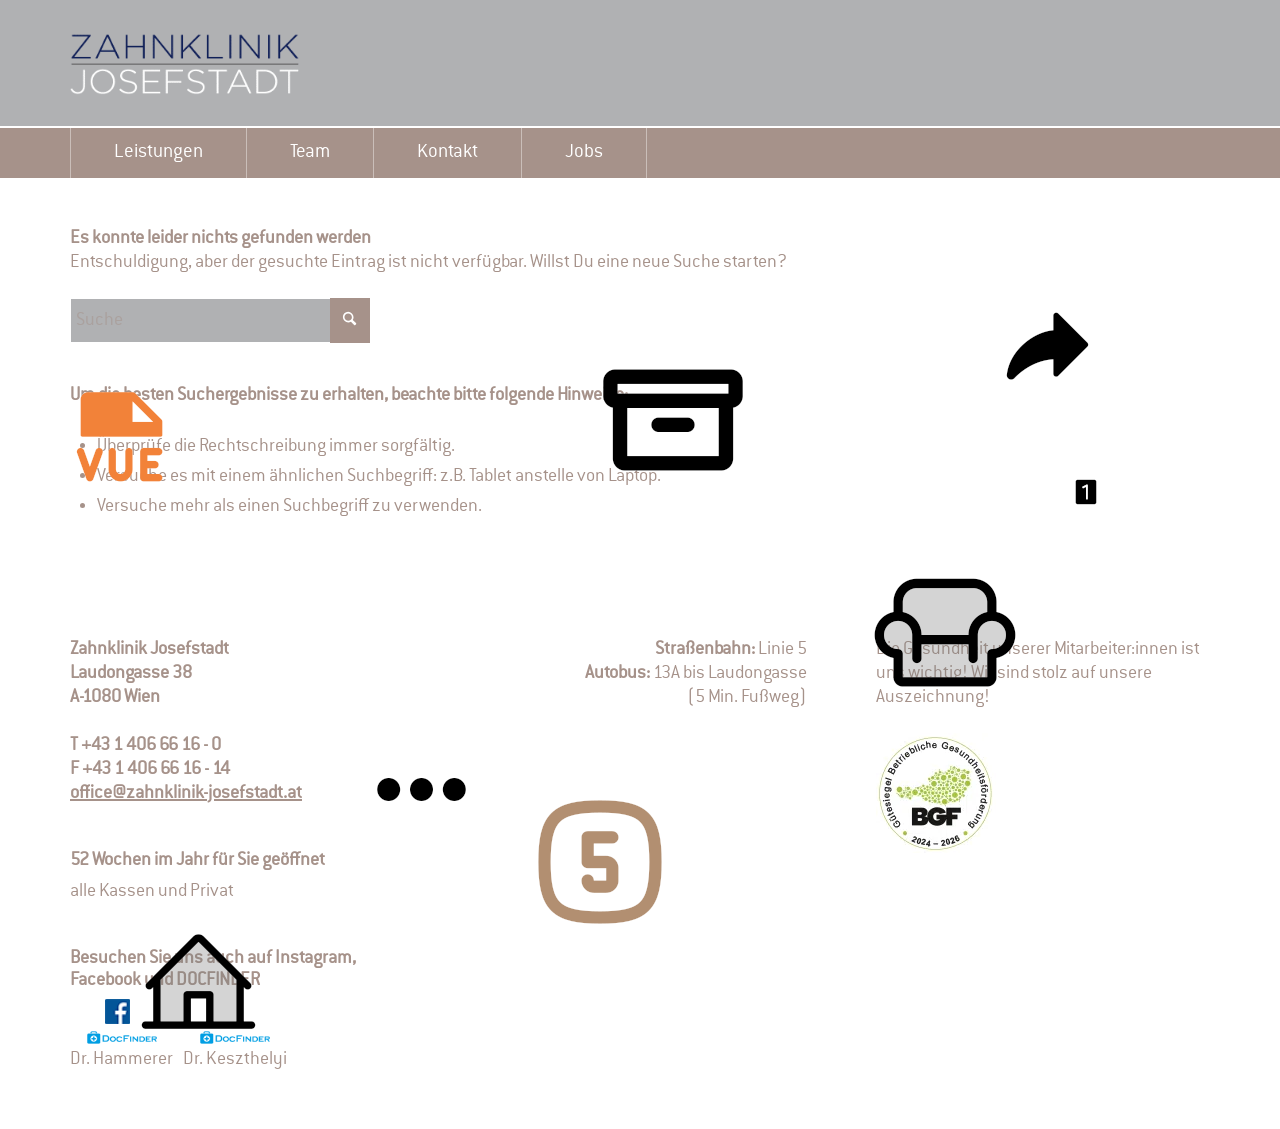 The height and width of the screenshot is (1129, 1280). Describe the element at coordinates (1047, 350) in the screenshot. I see `share content with others` at that location.